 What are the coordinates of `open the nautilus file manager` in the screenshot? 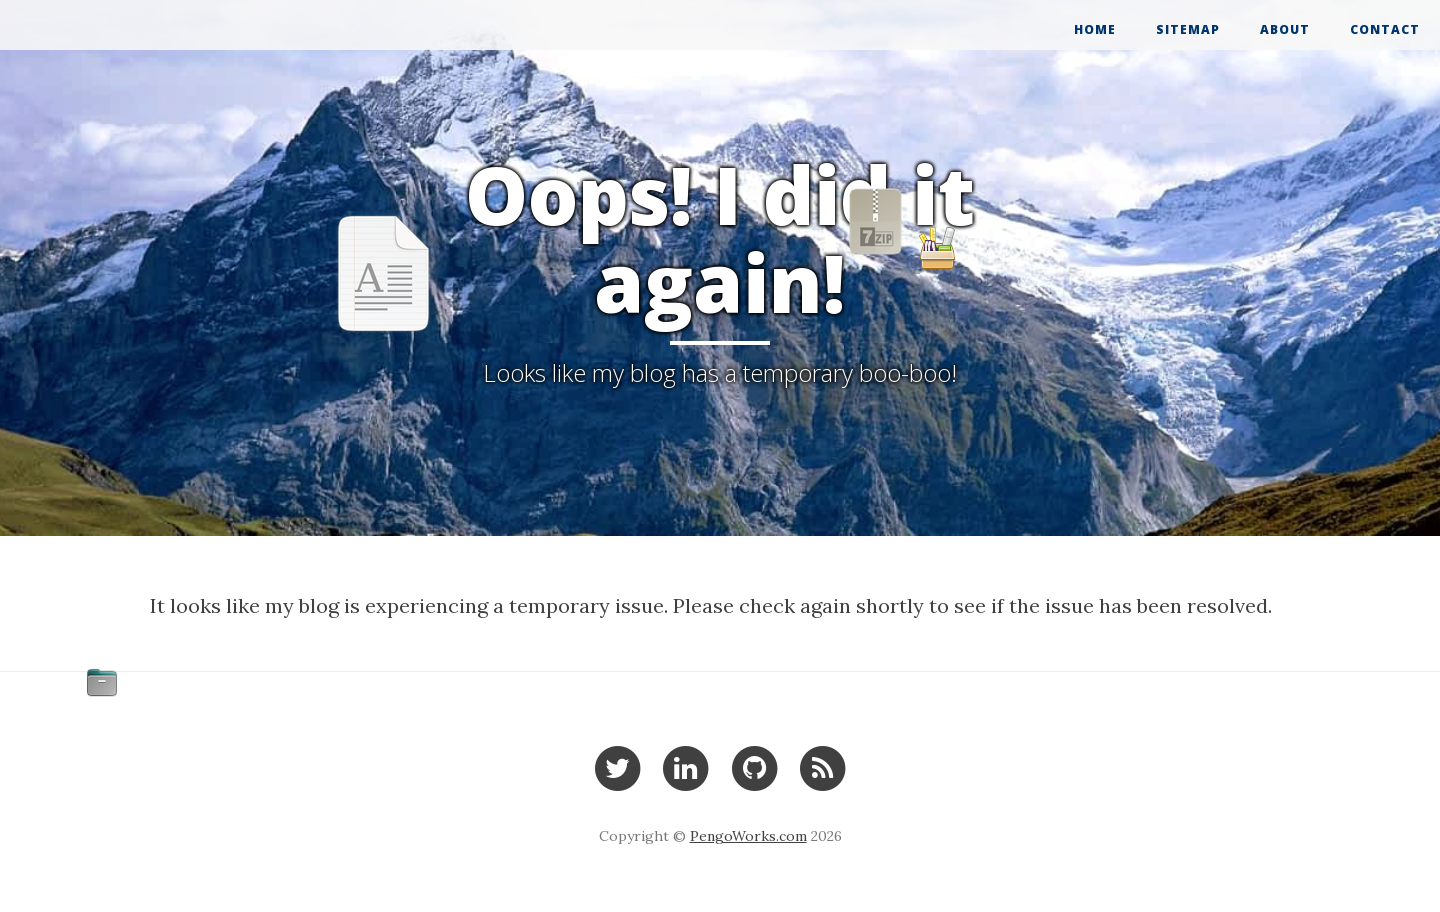 It's located at (102, 682).